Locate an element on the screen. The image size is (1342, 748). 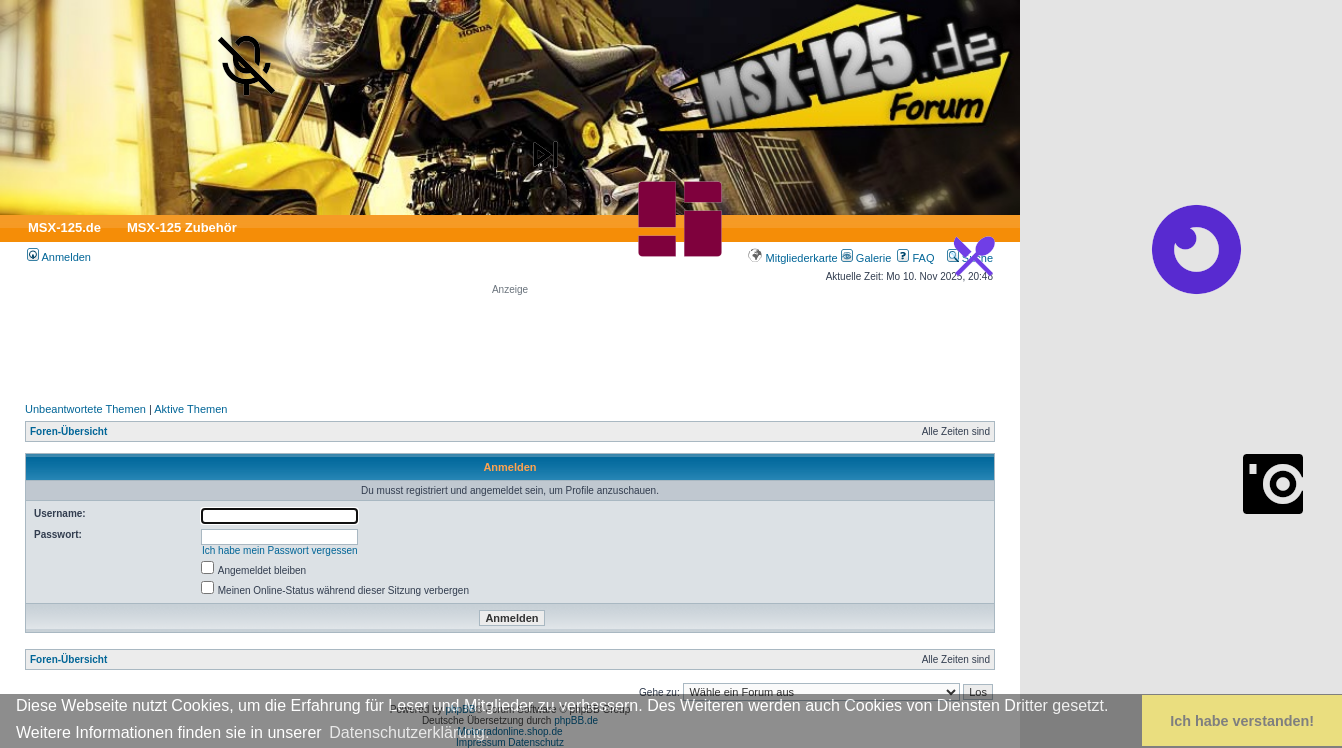
mute your microphone is located at coordinates (246, 65).